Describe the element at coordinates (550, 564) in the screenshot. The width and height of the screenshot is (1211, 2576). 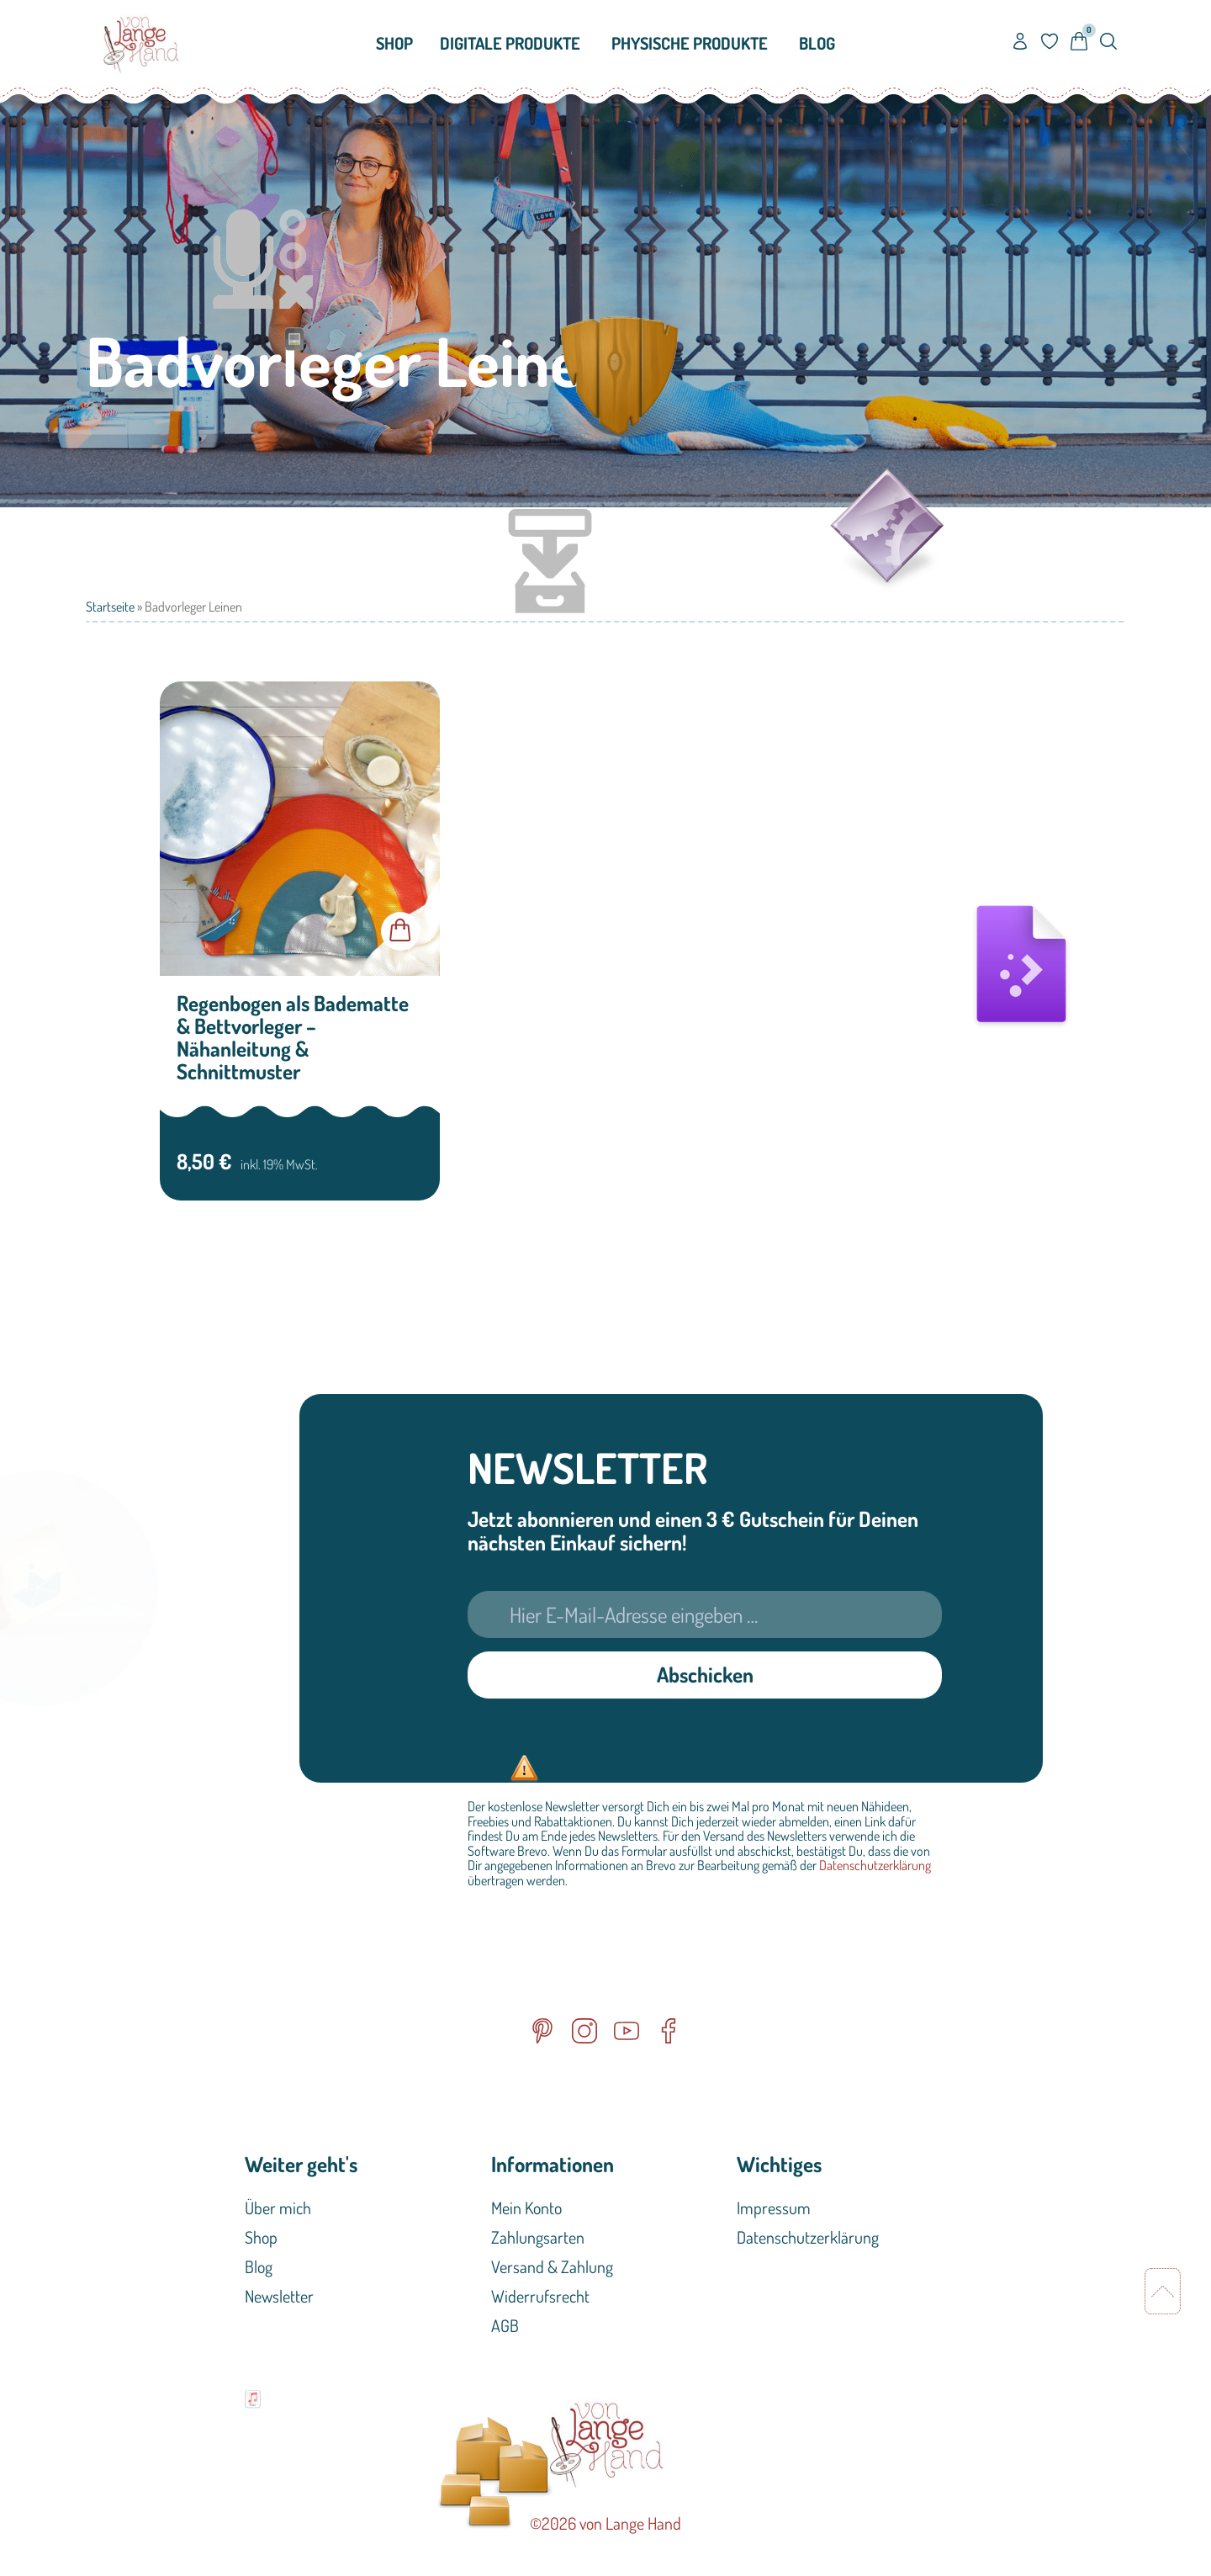
I see `save document to a new location` at that location.